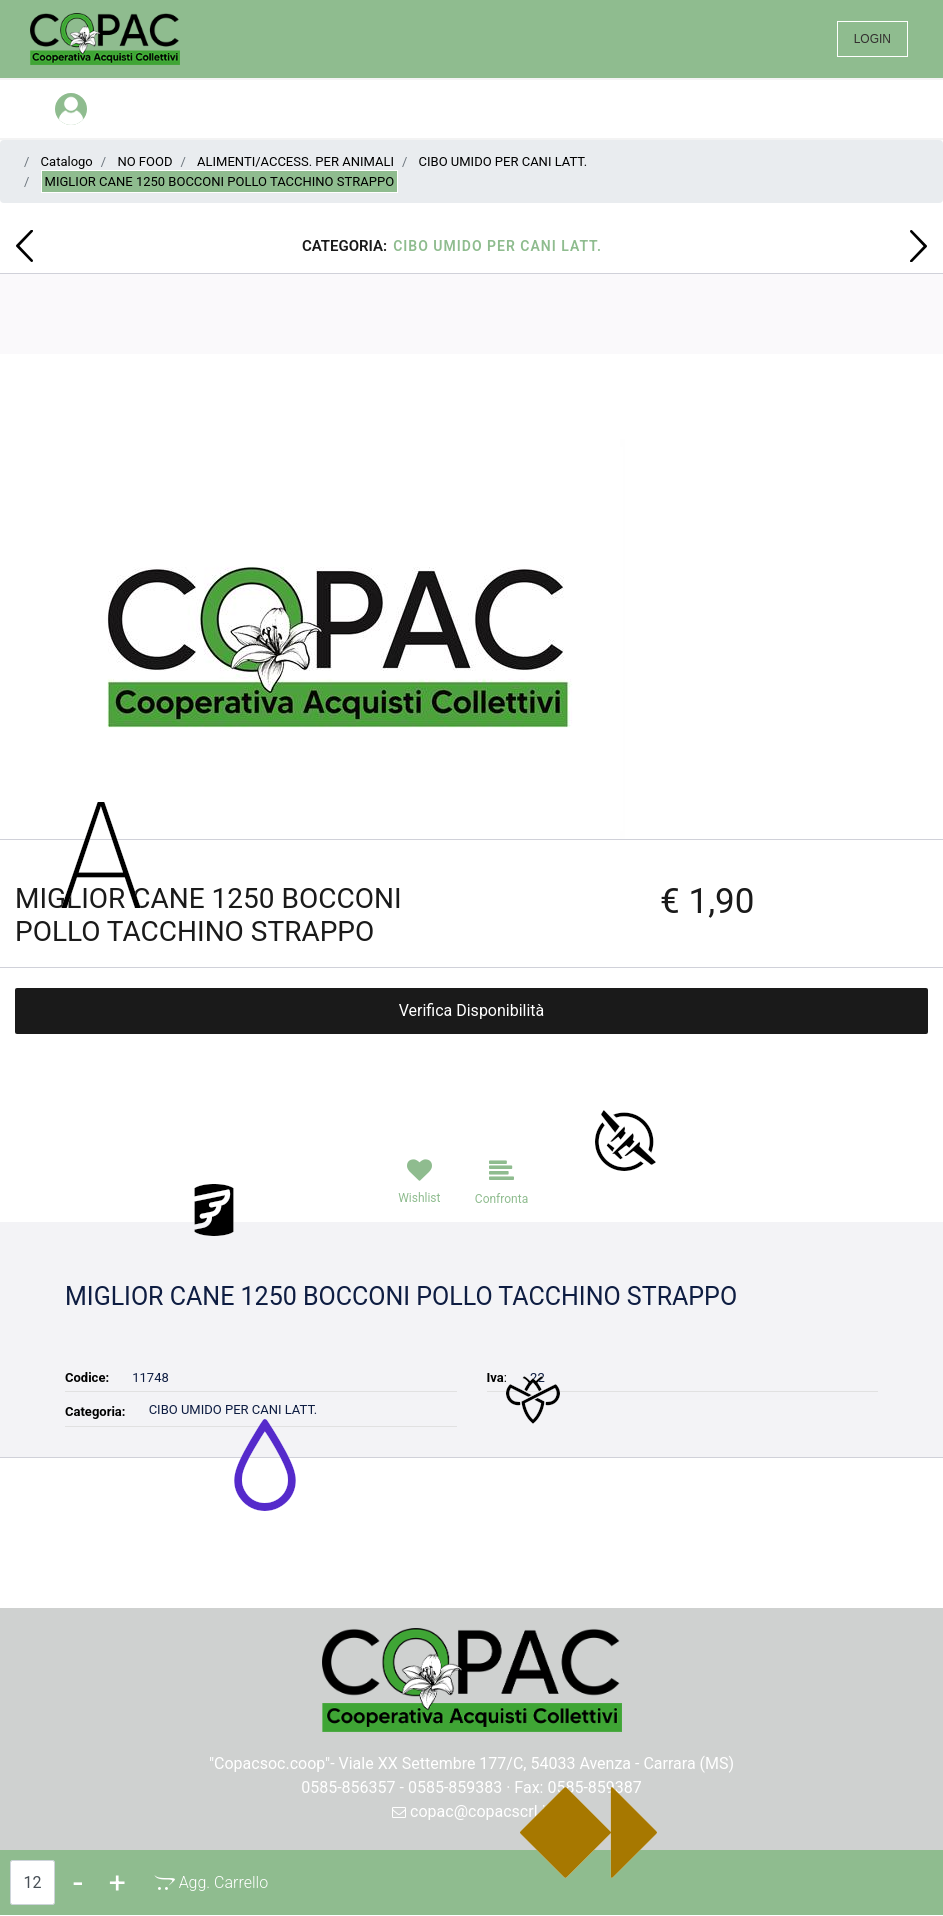  Describe the element at coordinates (625, 1140) in the screenshot. I see `open the Floatplane streaming platform` at that location.